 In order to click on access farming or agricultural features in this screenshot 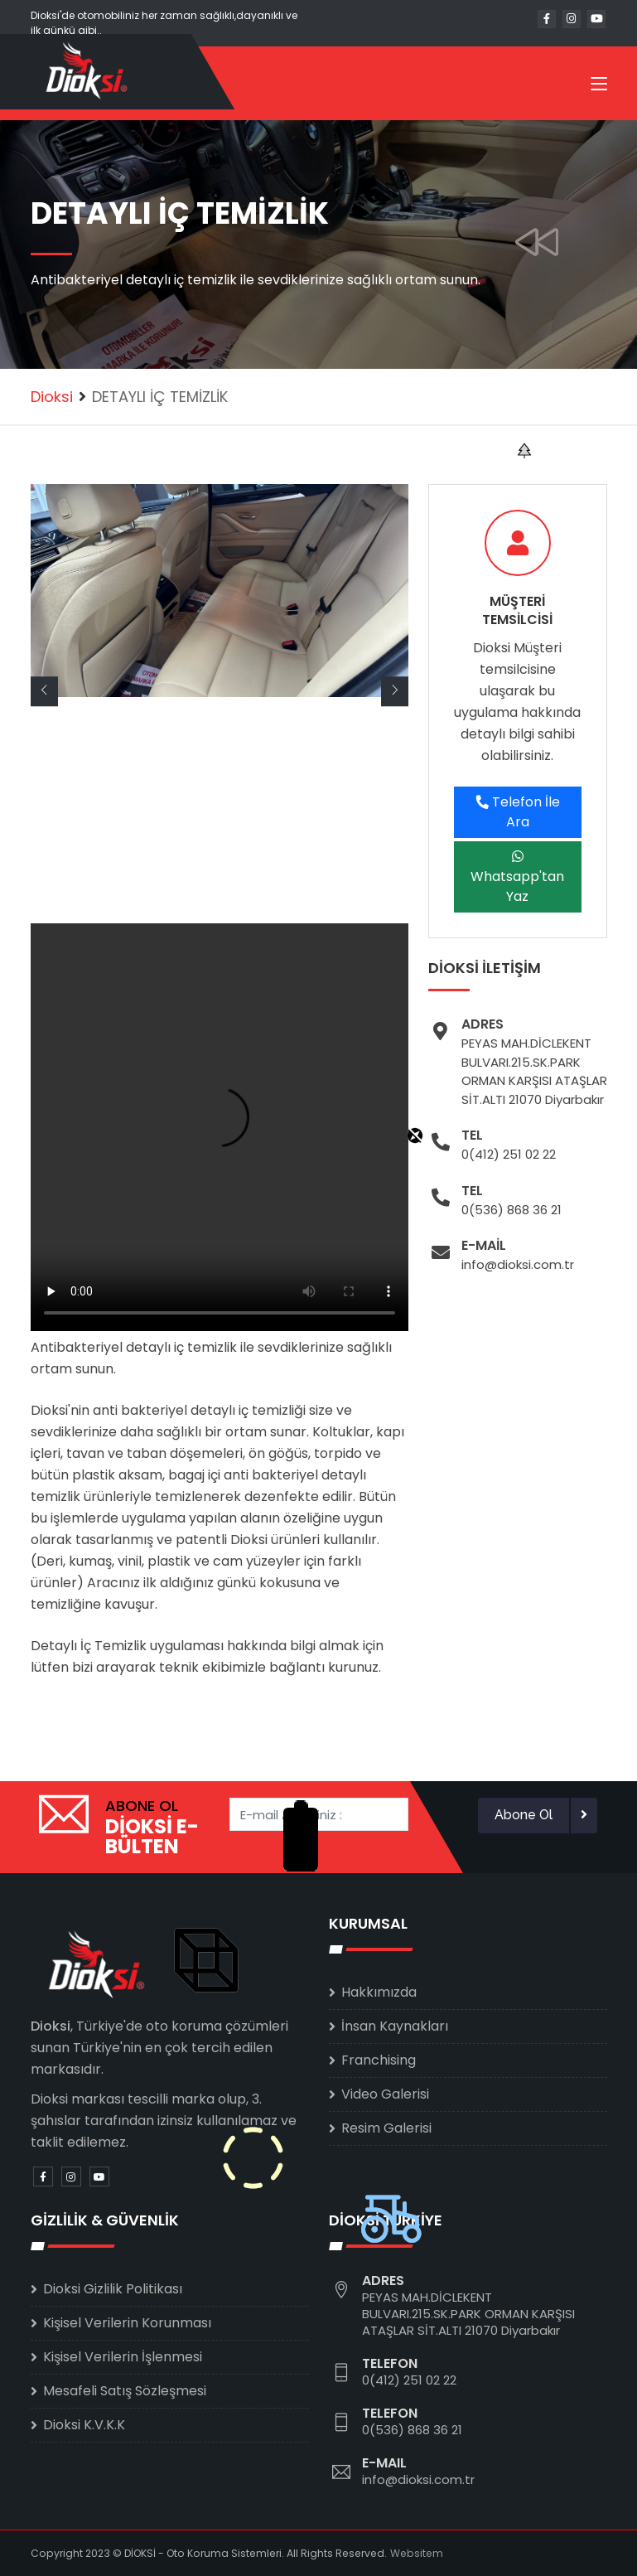, I will do `click(390, 2218)`.